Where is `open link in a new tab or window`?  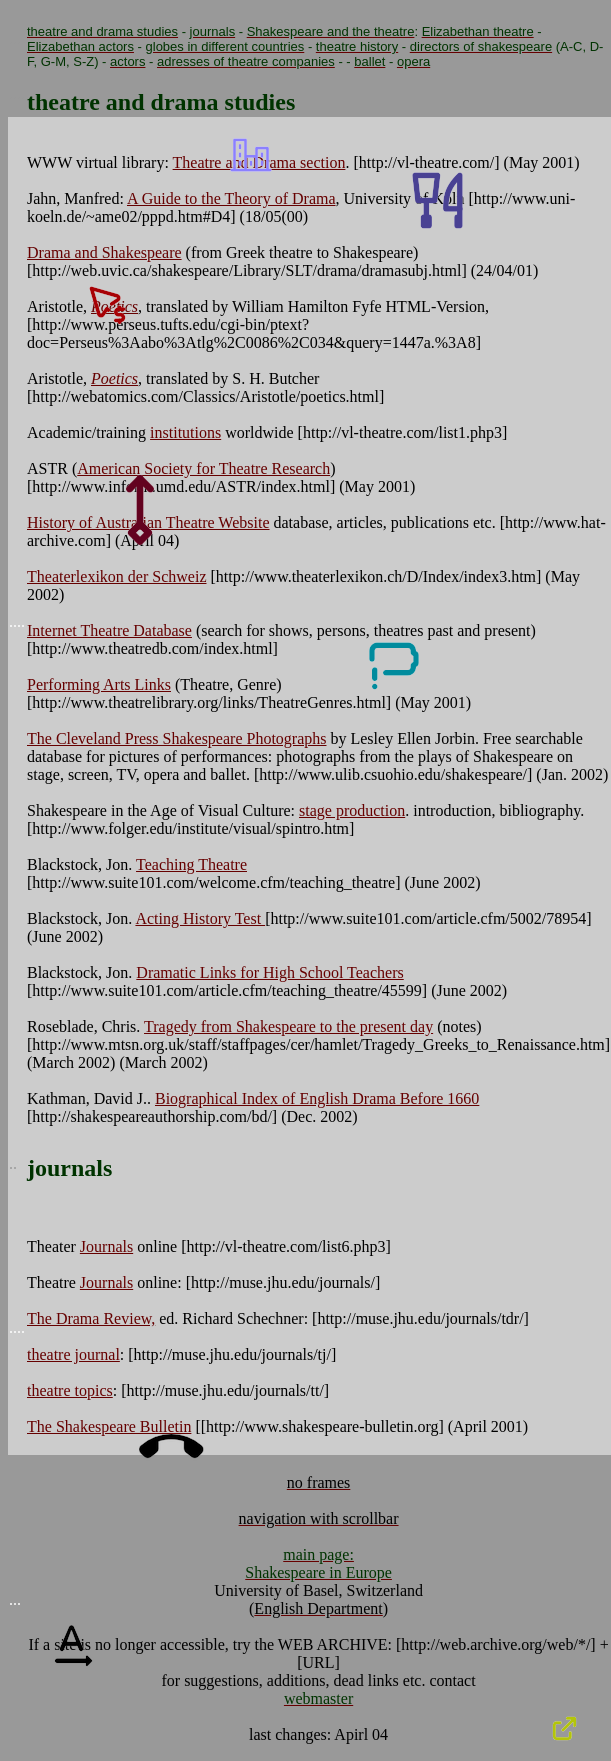
open link in a new tab or window is located at coordinates (564, 1728).